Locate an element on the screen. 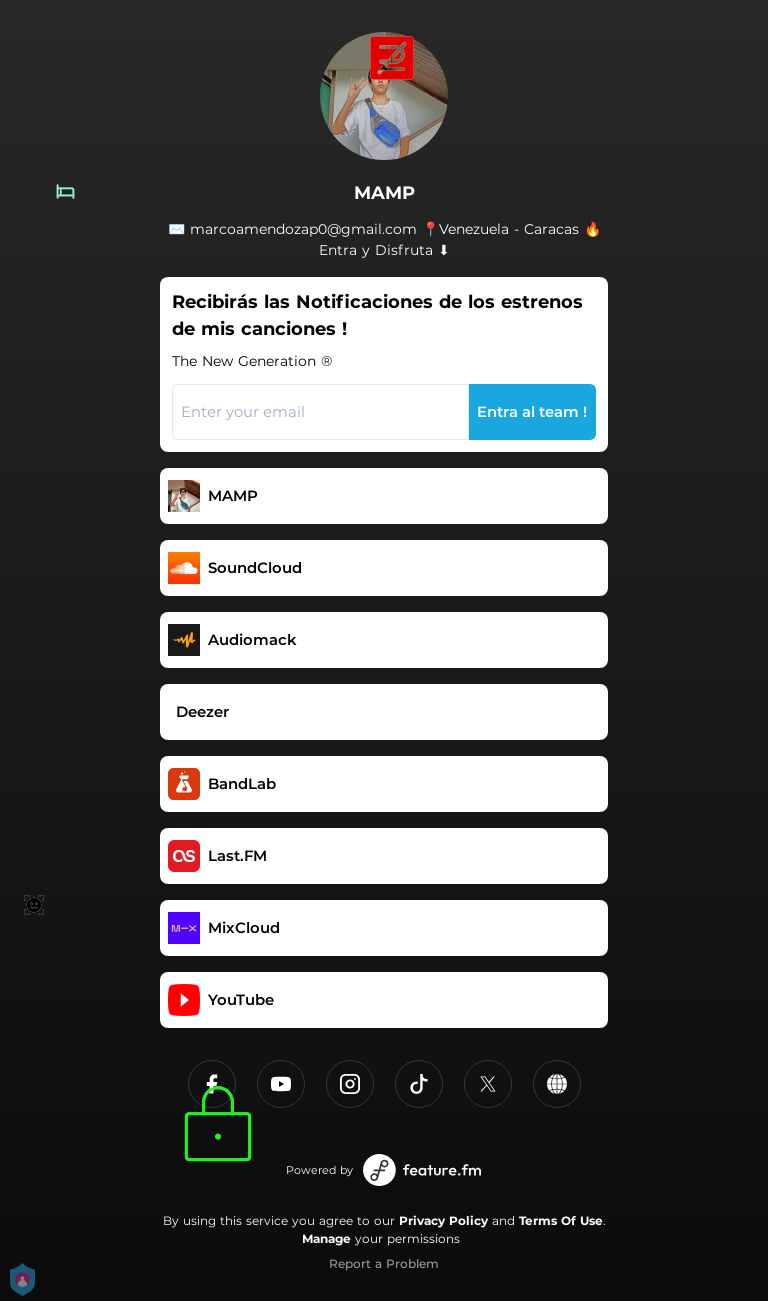 This screenshot has width=768, height=1301. view accommodation or hotel options is located at coordinates (65, 191).